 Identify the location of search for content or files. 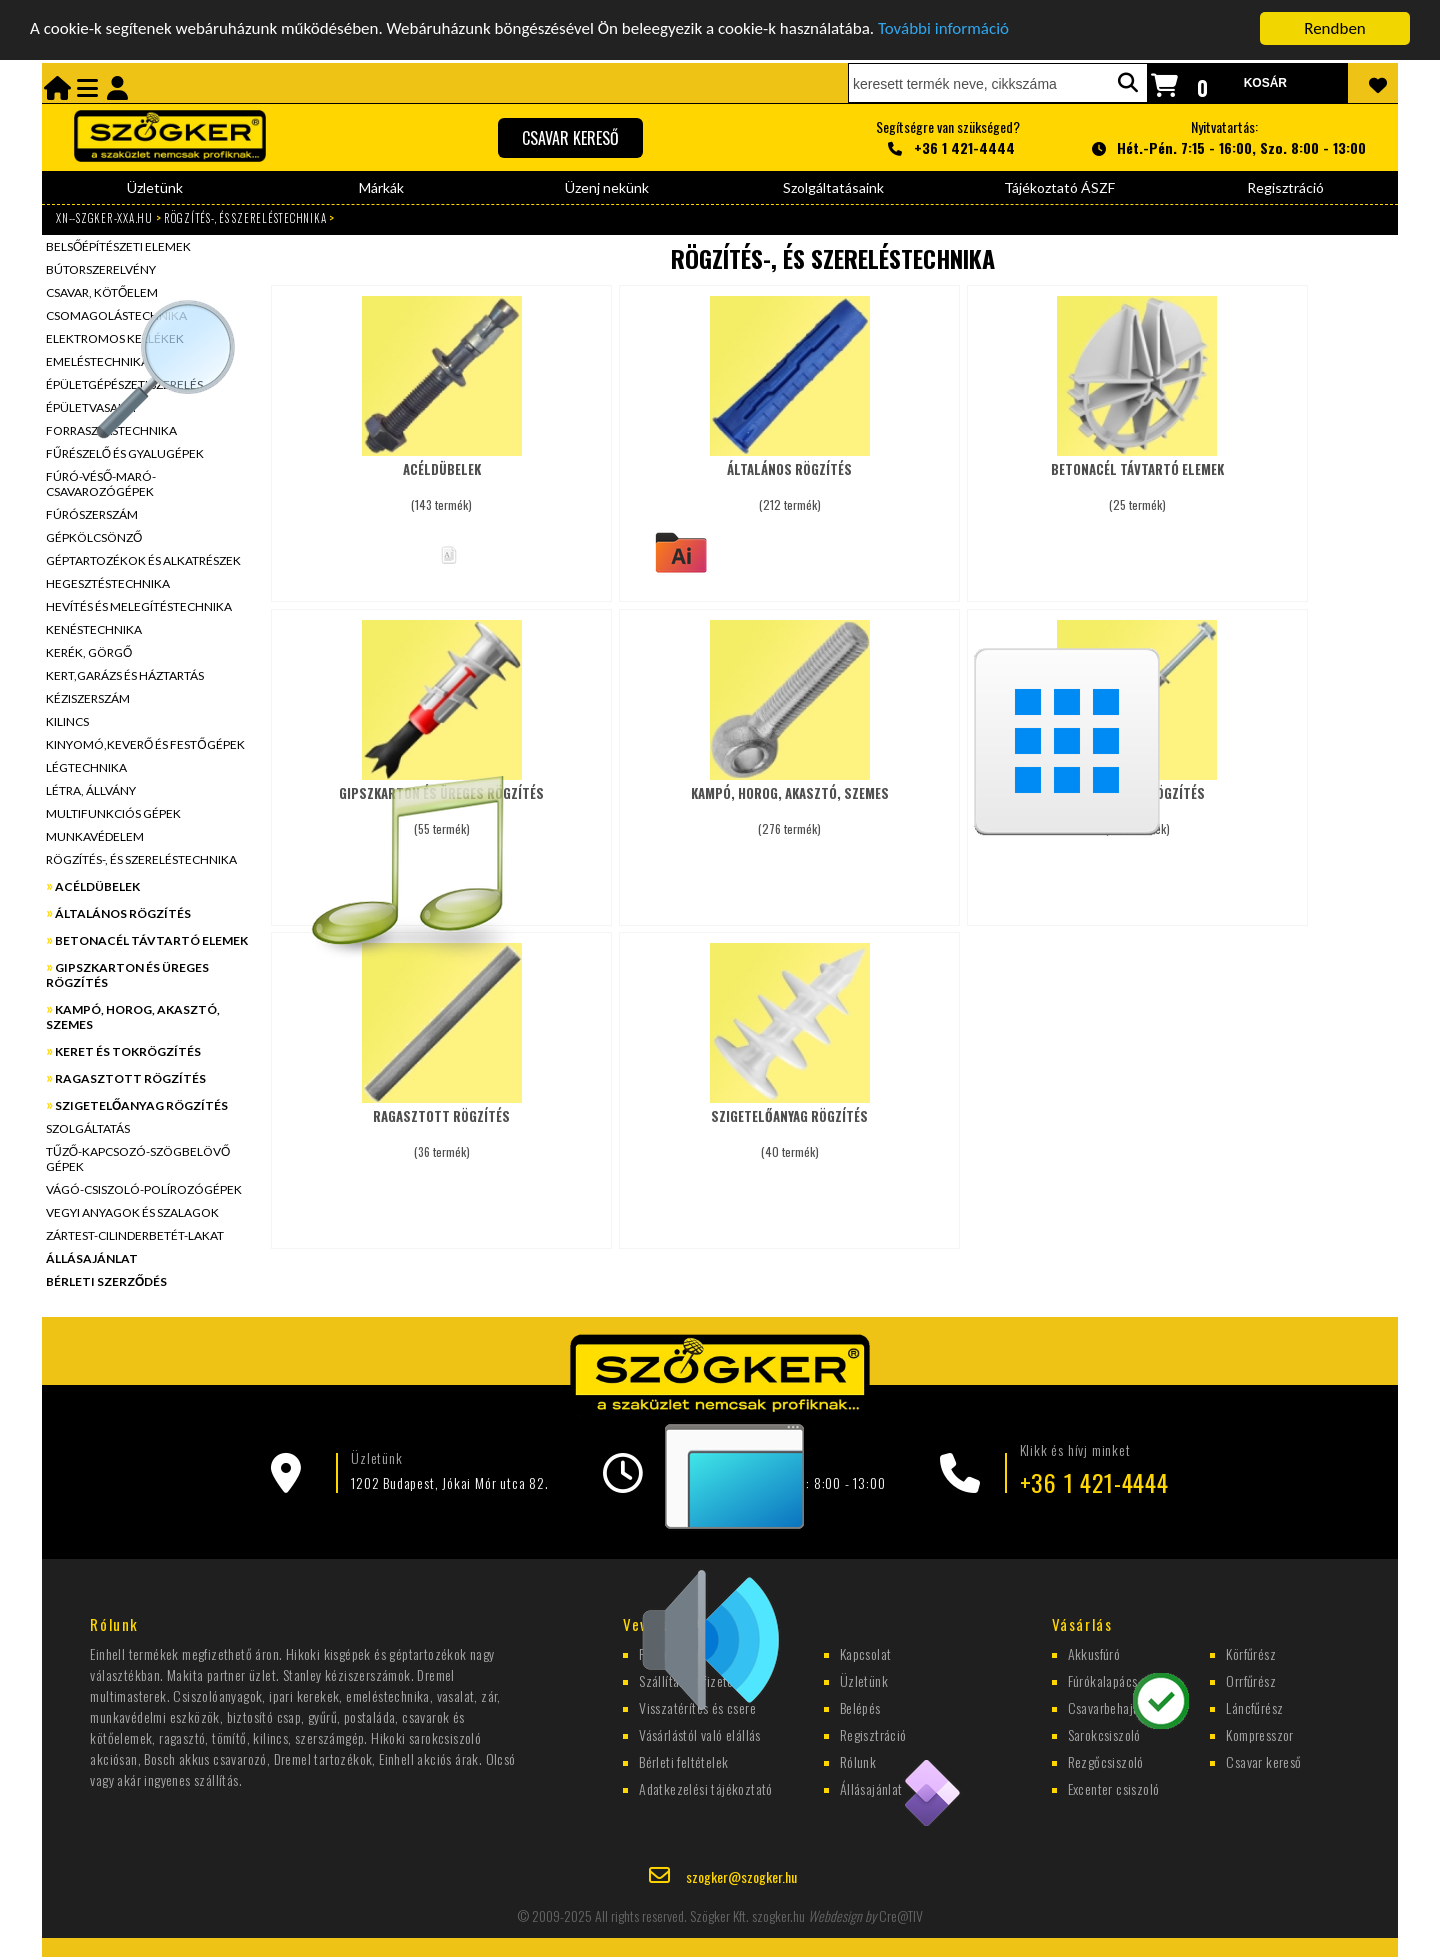
(168, 366).